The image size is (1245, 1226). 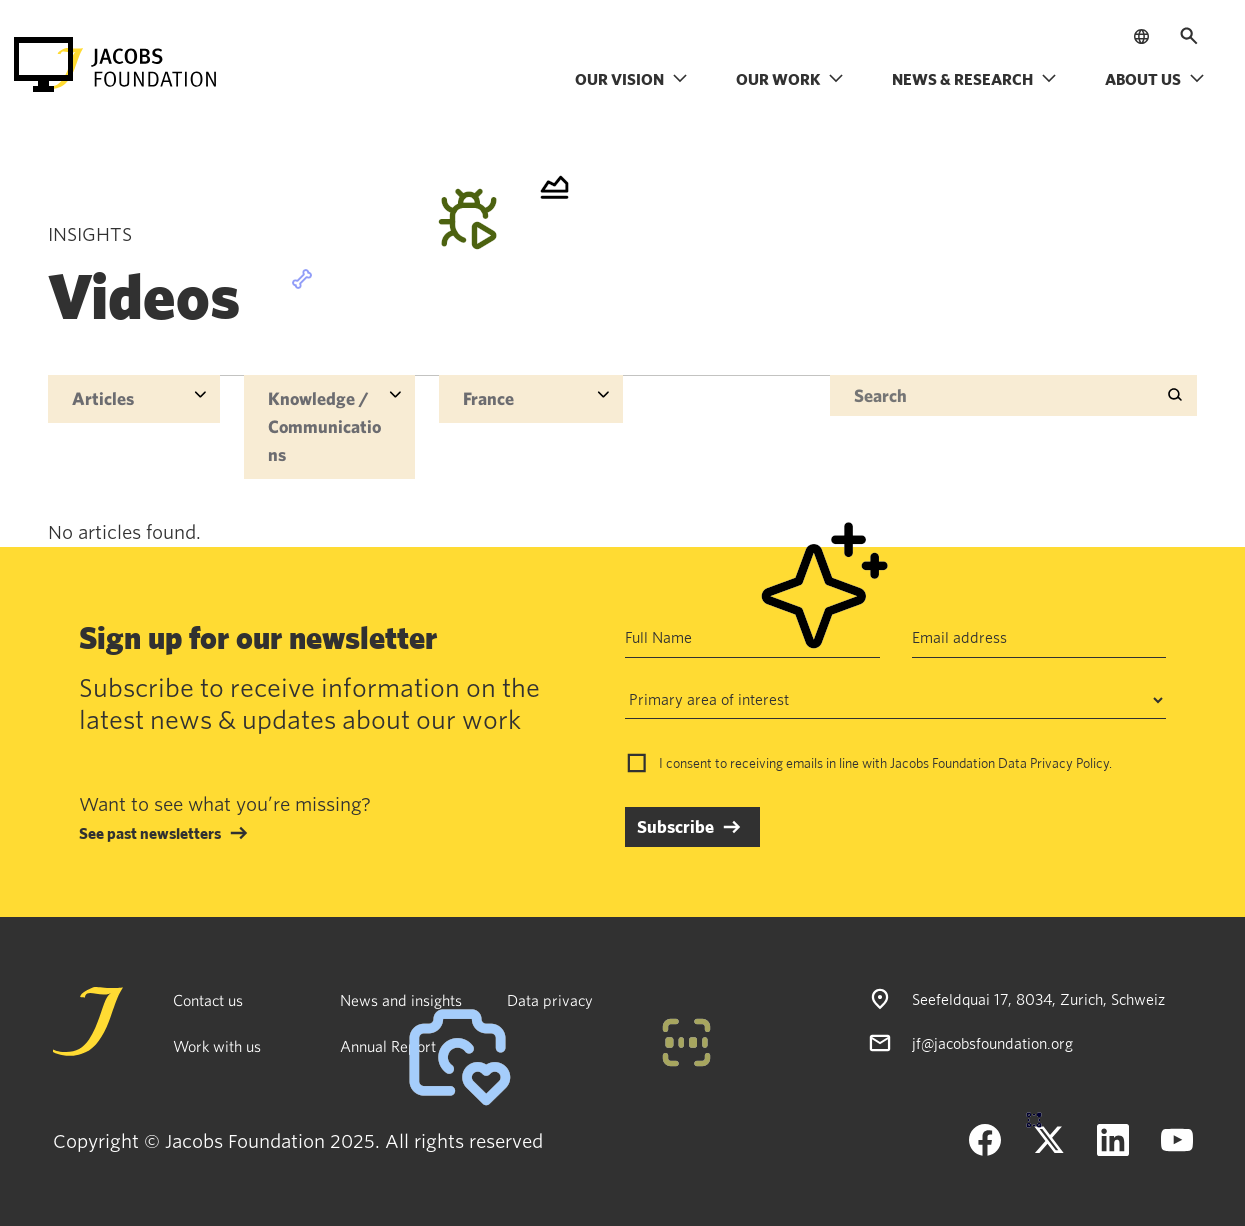 What do you see at coordinates (1034, 1120) in the screenshot?
I see `set transform anchor to top-right corner` at bounding box center [1034, 1120].